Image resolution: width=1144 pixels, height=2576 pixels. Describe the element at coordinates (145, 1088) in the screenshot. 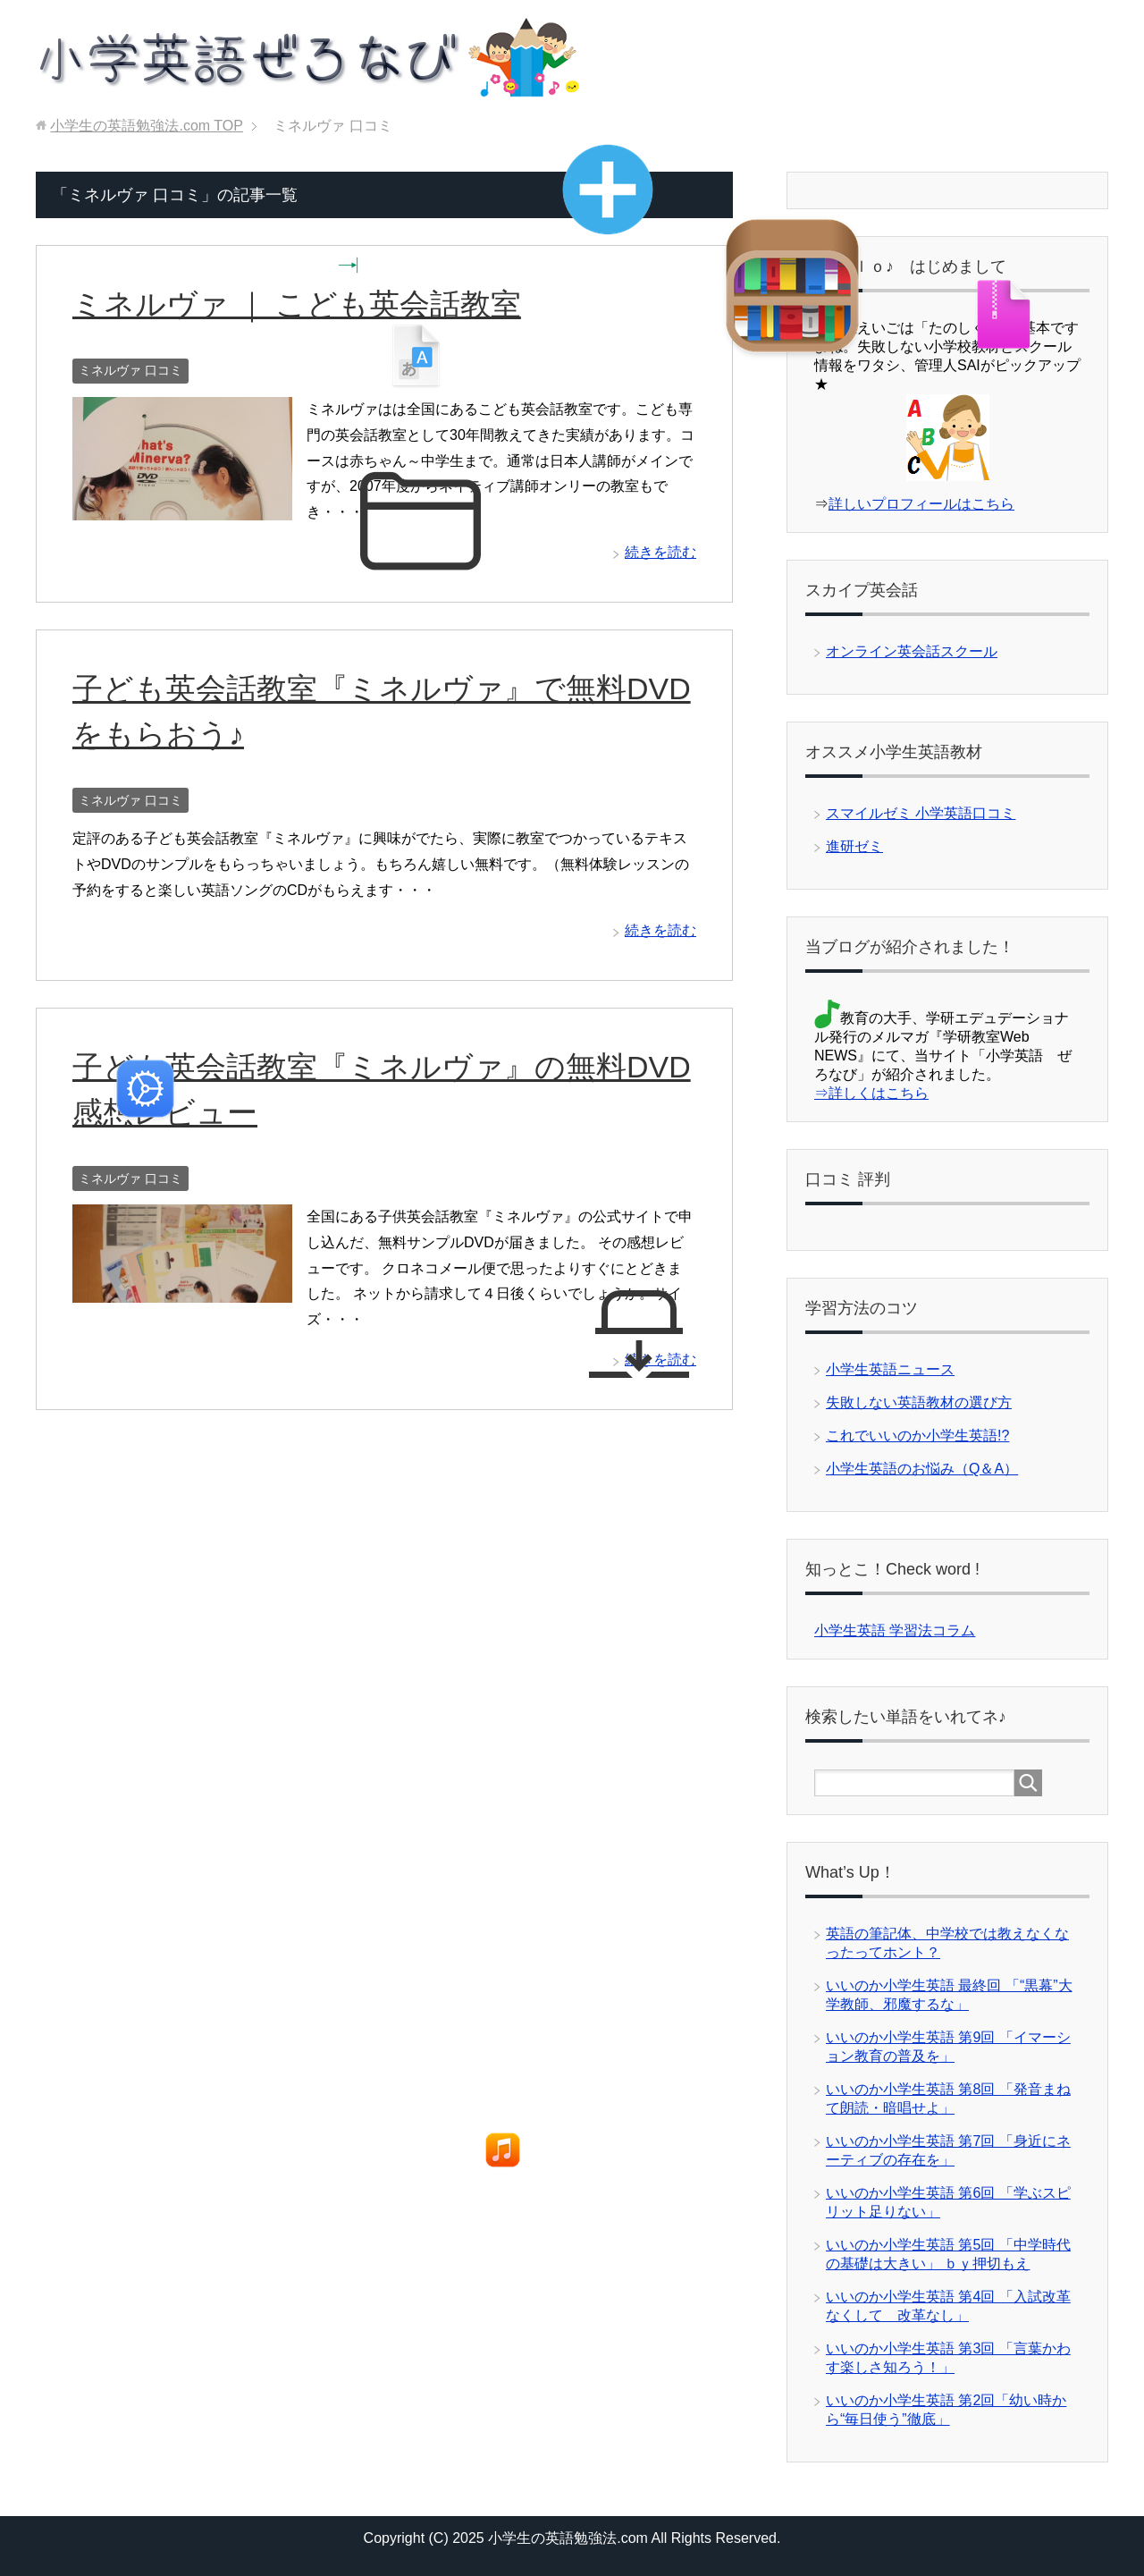

I see `access system settings and preferences` at that location.